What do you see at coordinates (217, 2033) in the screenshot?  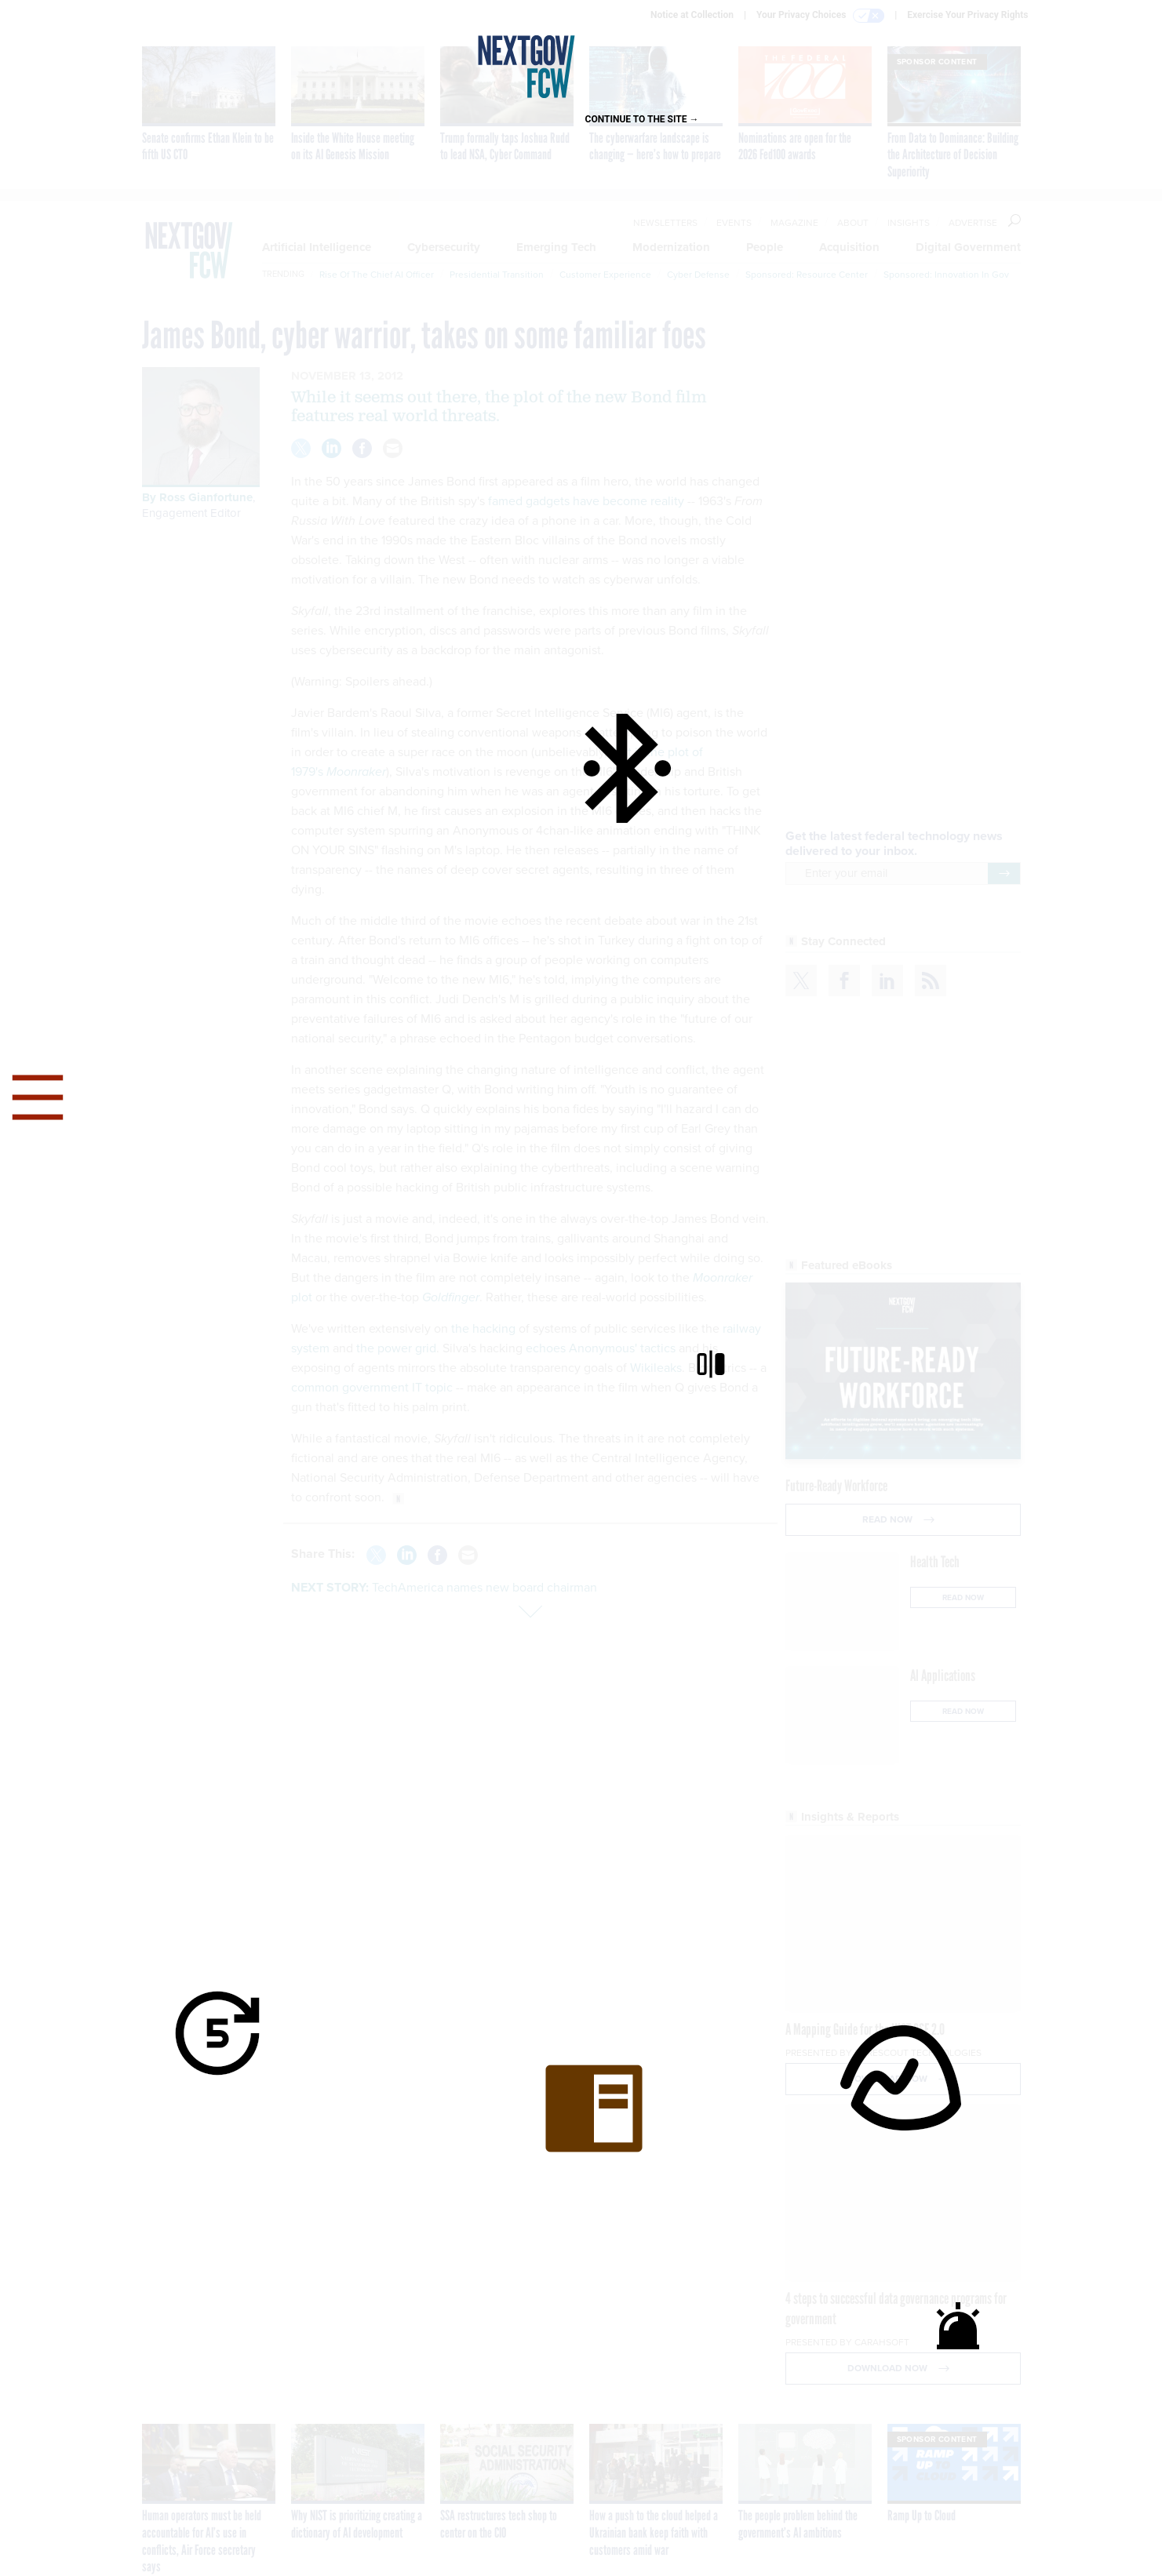 I see `skip forward 5 seconds in media playback` at bounding box center [217, 2033].